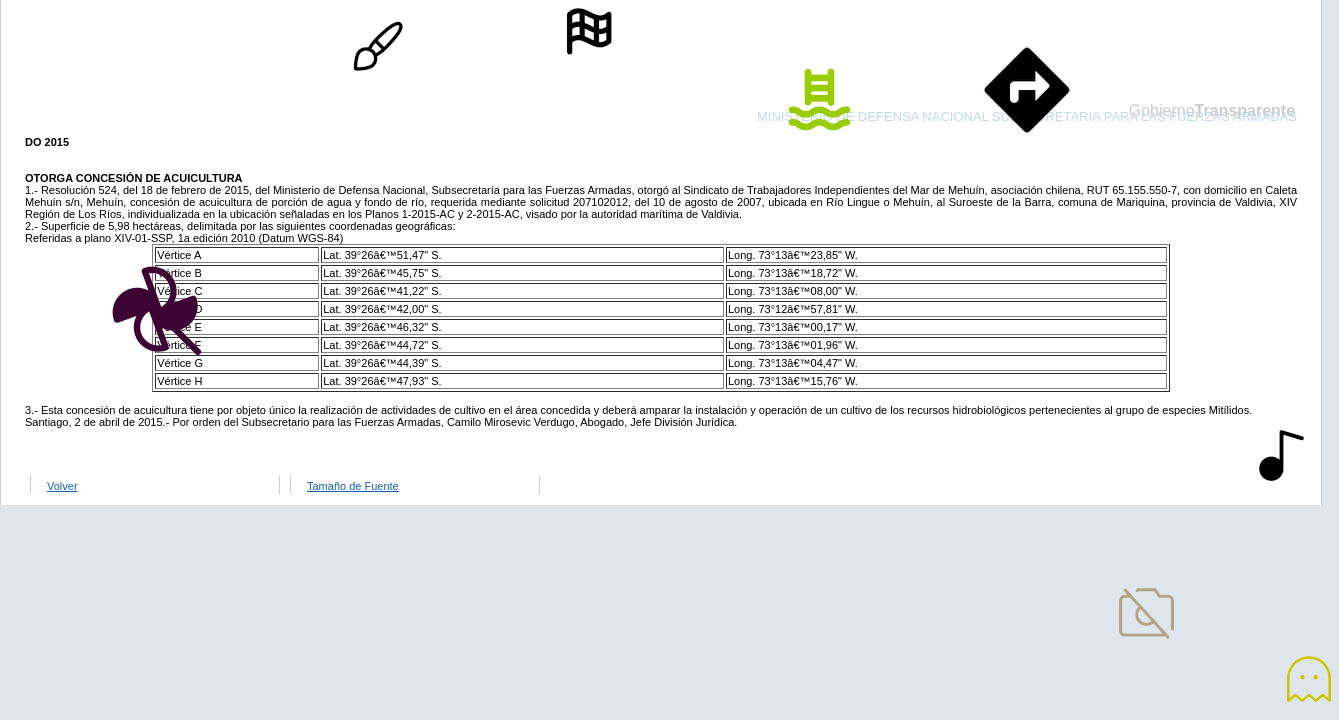 The width and height of the screenshot is (1339, 720). Describe the element at coordinates (587, 30) in the screenshot. I see `indicates a finish line or goal completion` at that location.